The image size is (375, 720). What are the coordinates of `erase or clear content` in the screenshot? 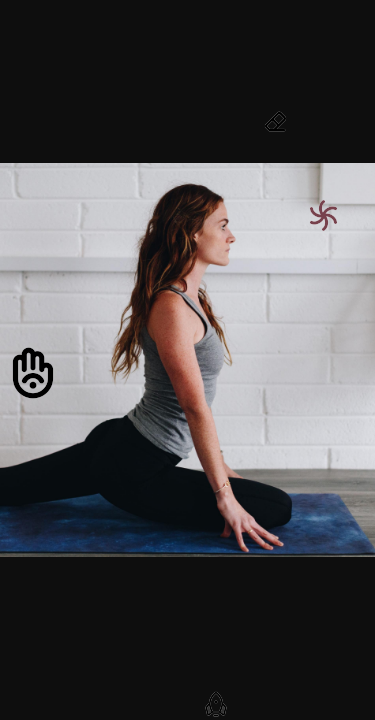 It's located at (275, 121).